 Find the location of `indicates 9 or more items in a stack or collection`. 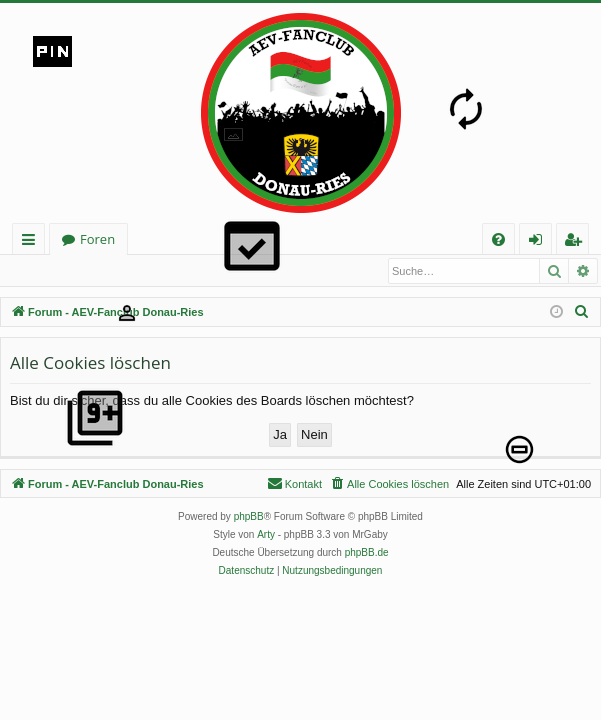

indicates 9 or more items in a stack or collection is located at coordinates (95, 418).